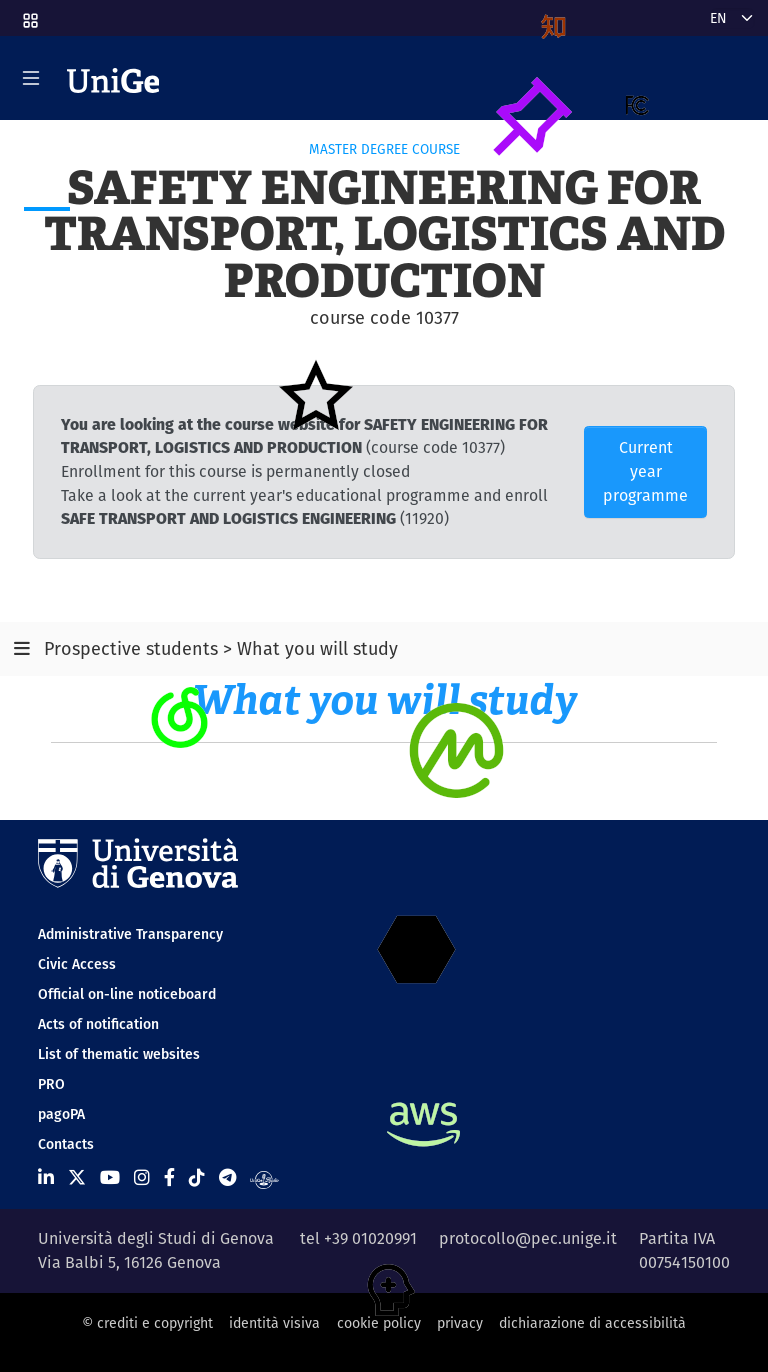 The height and width of the screenshot is (1372, 768). I want to click on add item to favorites, so click(316, 397).